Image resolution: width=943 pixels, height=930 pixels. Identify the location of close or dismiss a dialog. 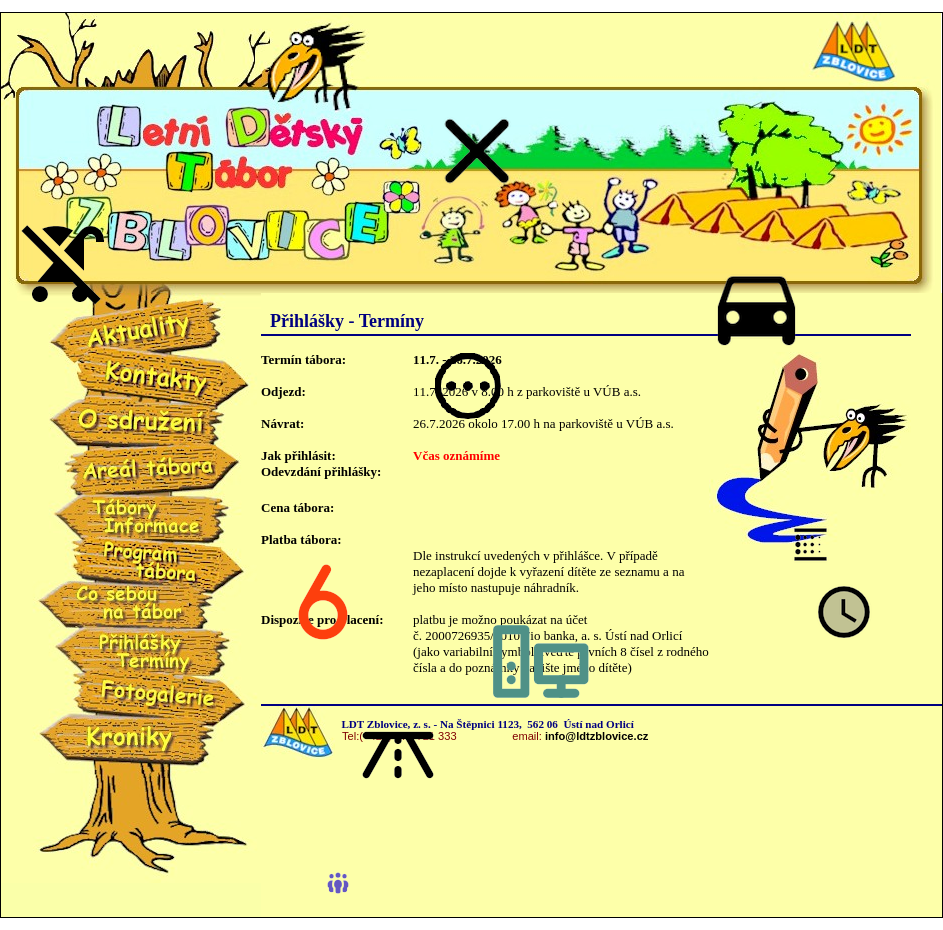
(477, 151).